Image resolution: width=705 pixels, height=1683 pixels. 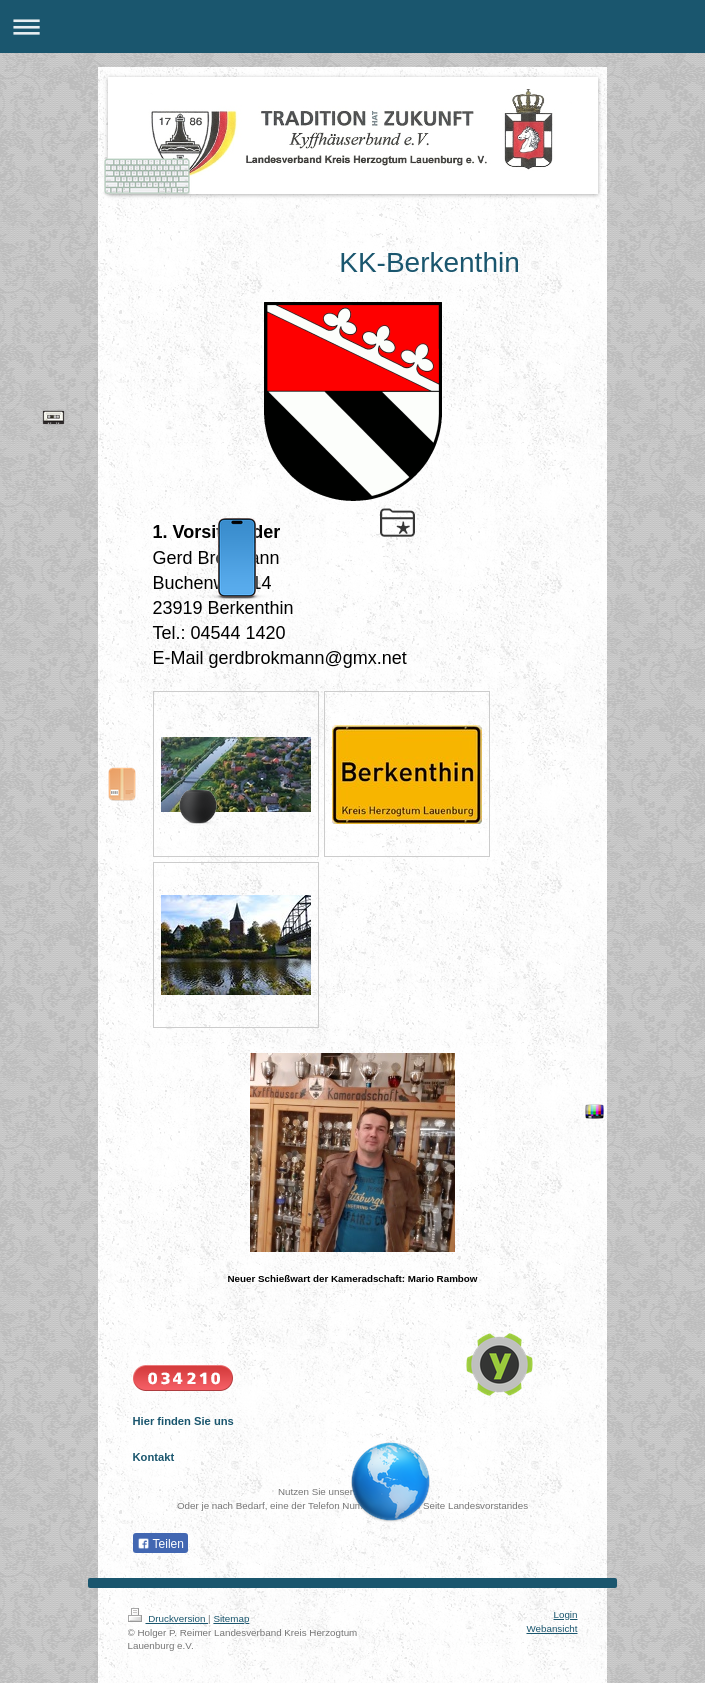 What do you see at coordinates (499, 1364) in the screenshot?
I see `open YubiKey Manager application` at bounding box center [499, 1364].